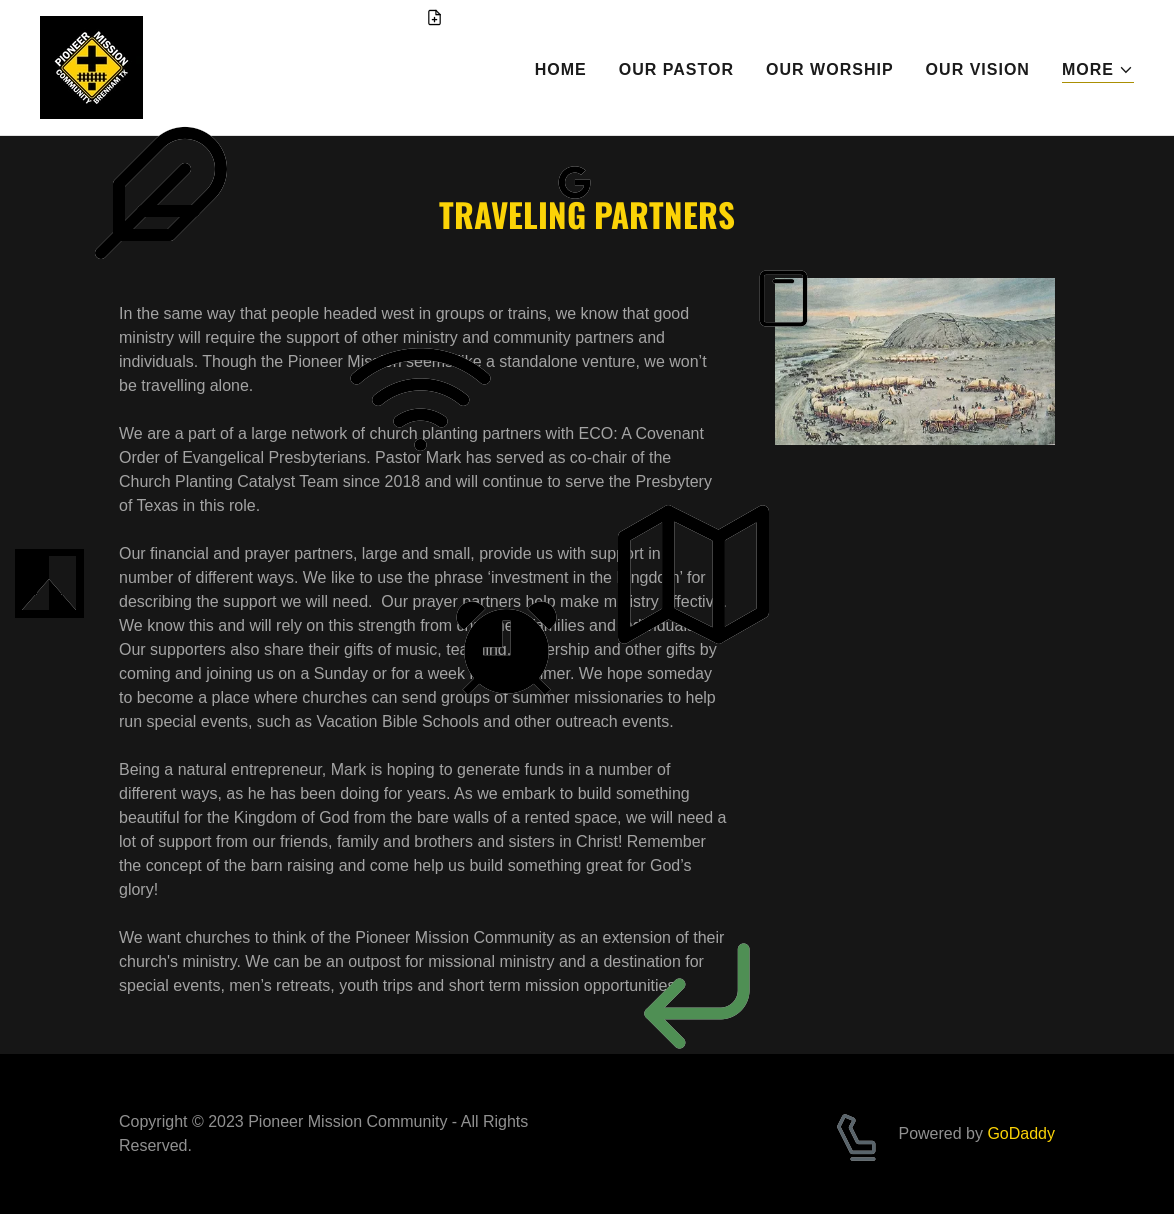  Describe the element at coordinates (783, 298) in the screenshot. I see `tablet device with top speaker` at that location.